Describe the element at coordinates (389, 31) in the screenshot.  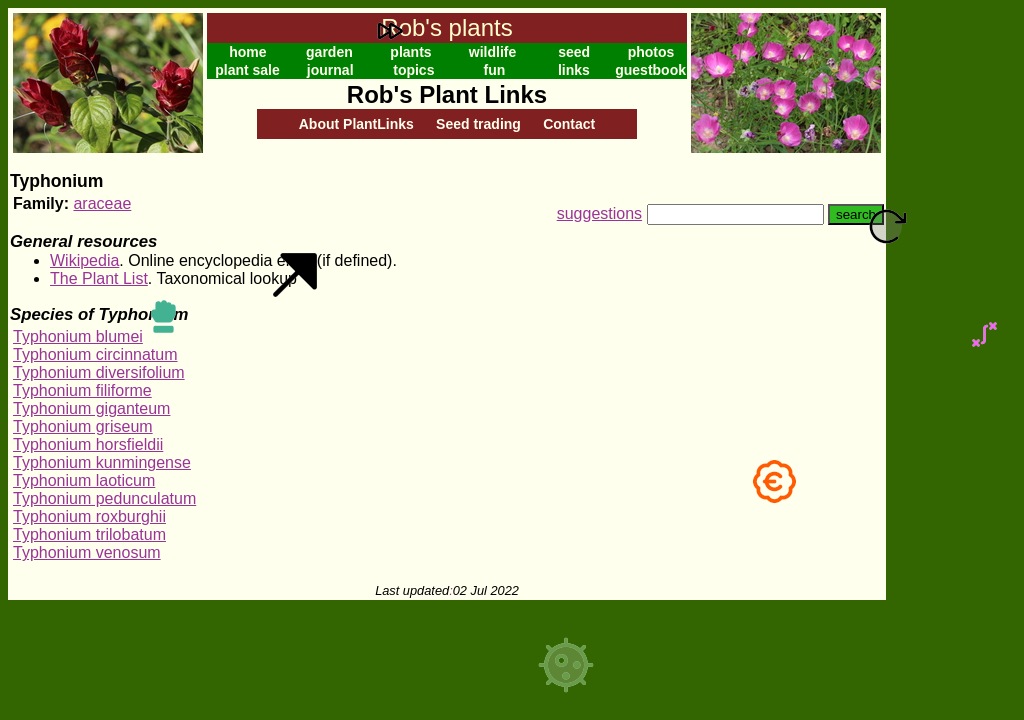
I see `skip forward in media playback` at that location.